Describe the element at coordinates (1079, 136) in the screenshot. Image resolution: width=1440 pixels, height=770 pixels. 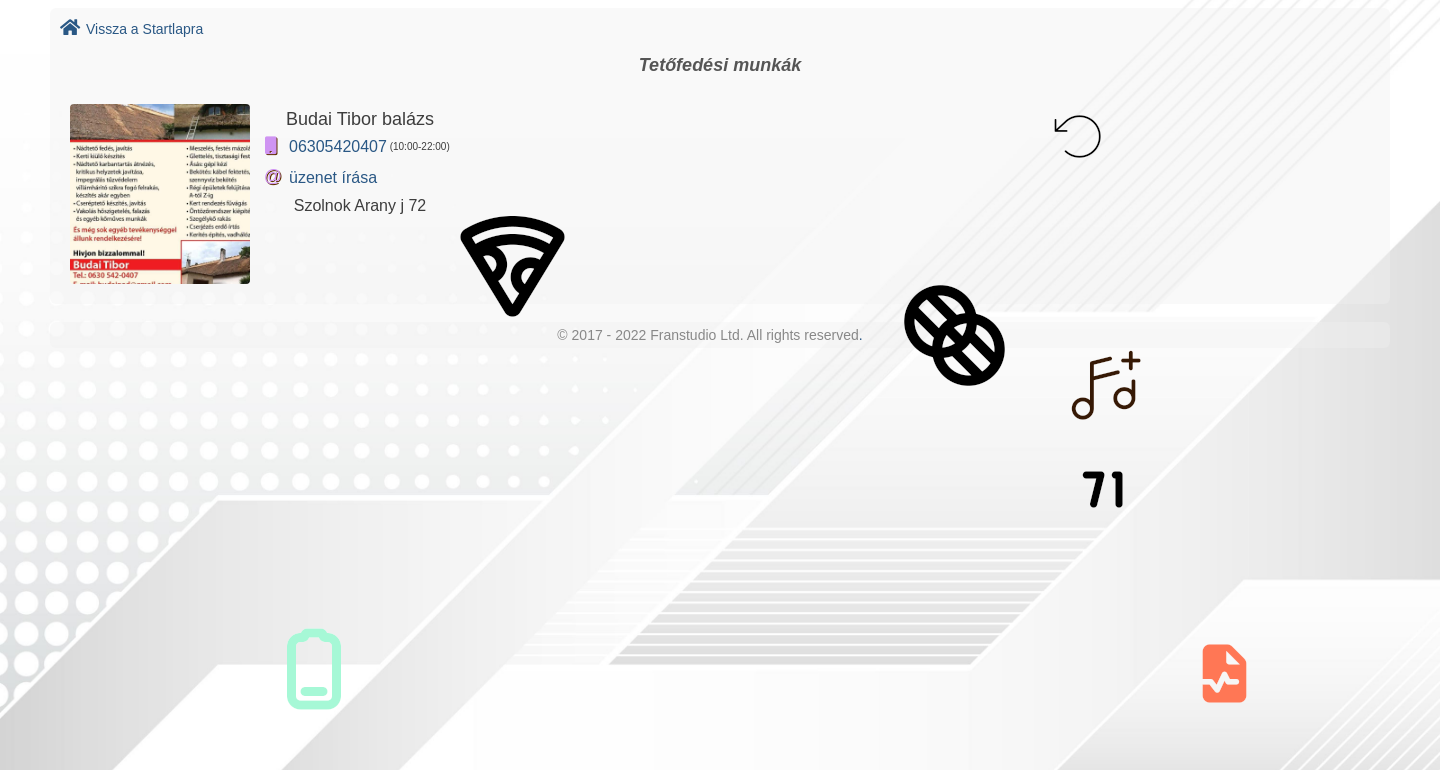
I see `undo last action` at that location.